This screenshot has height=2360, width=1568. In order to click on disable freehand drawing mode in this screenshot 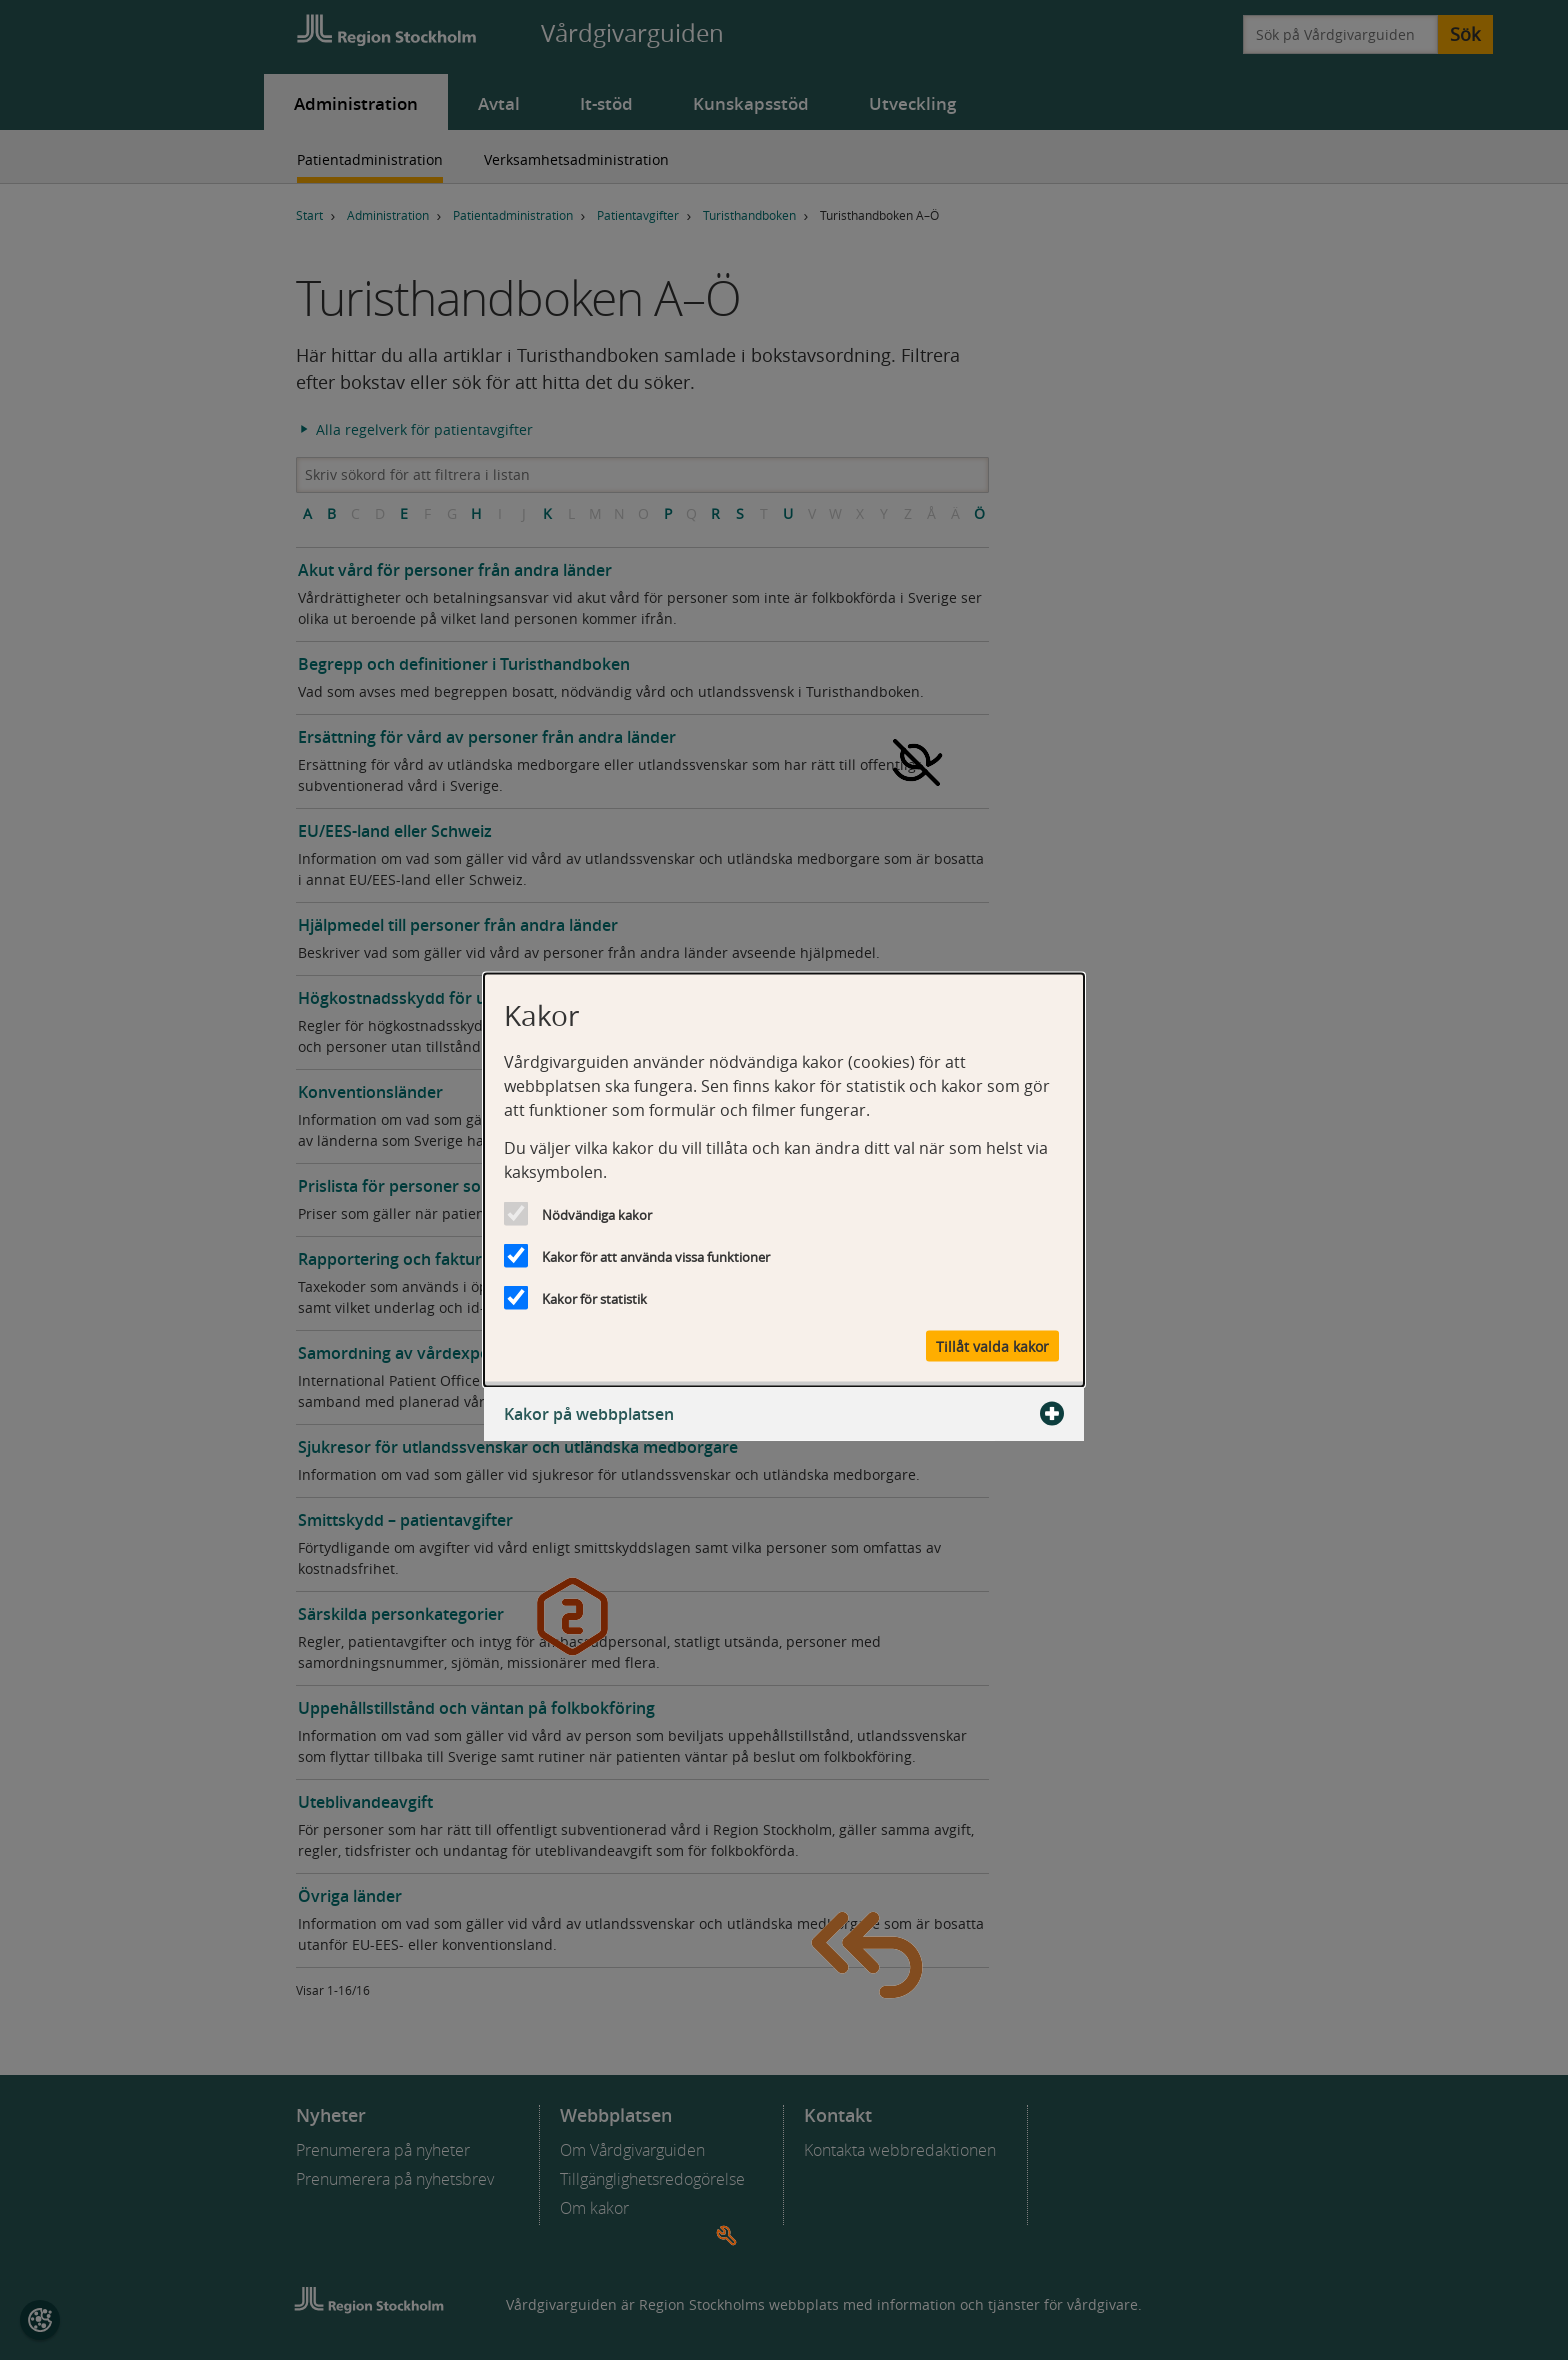, I will do `click(916, 762)`.